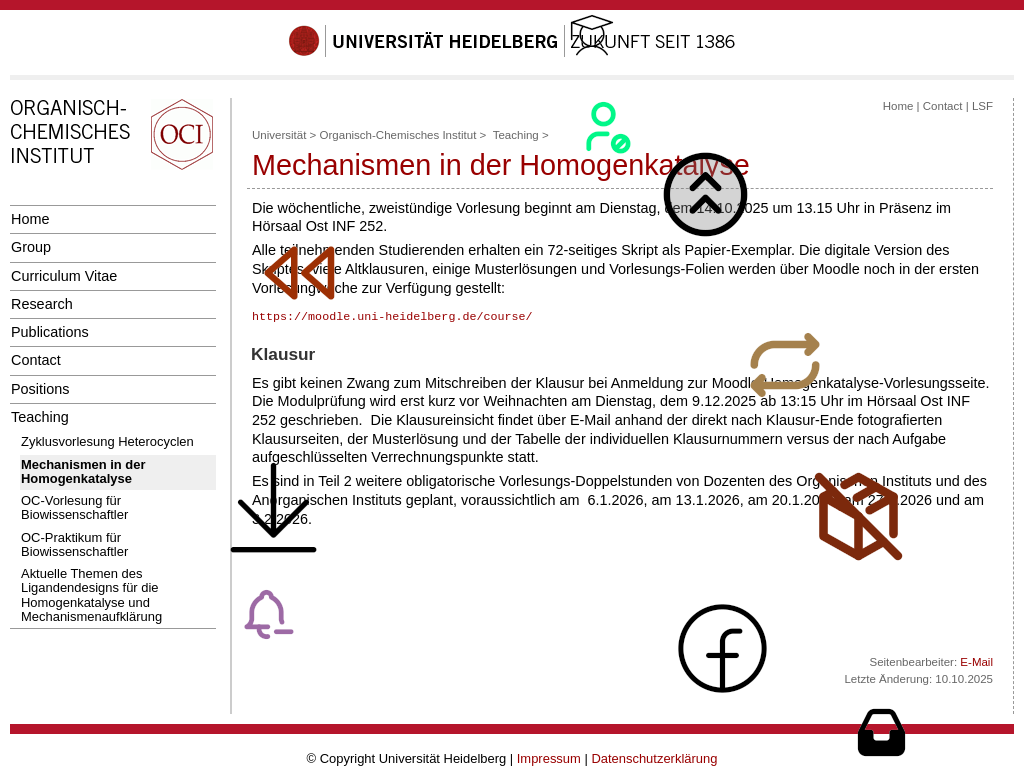 The height and width of the screenshot is (782, 1024). Describe the element at coordinates (858, 516) in the screenshot. I see `item is unavailable or out of stock` at that location.